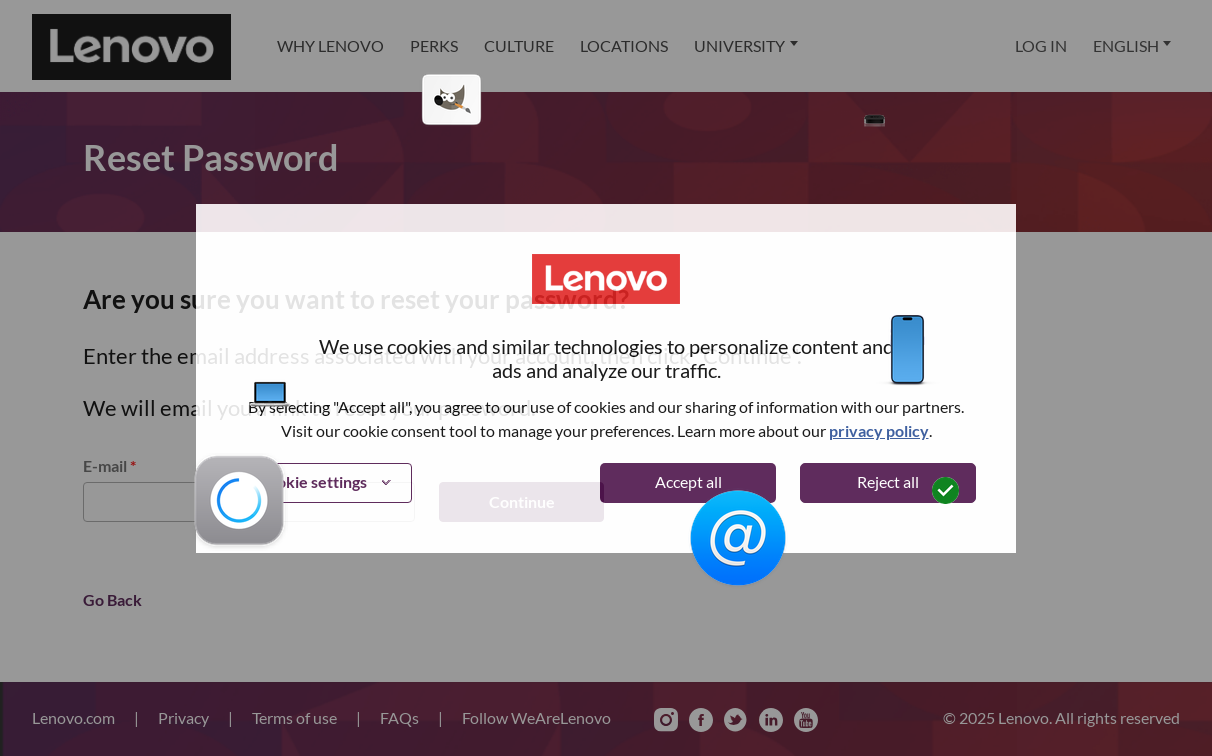  Describe the element at coordinates (874, 121) in the screenshot. I see `apple tv device in connected devices list` at that location.